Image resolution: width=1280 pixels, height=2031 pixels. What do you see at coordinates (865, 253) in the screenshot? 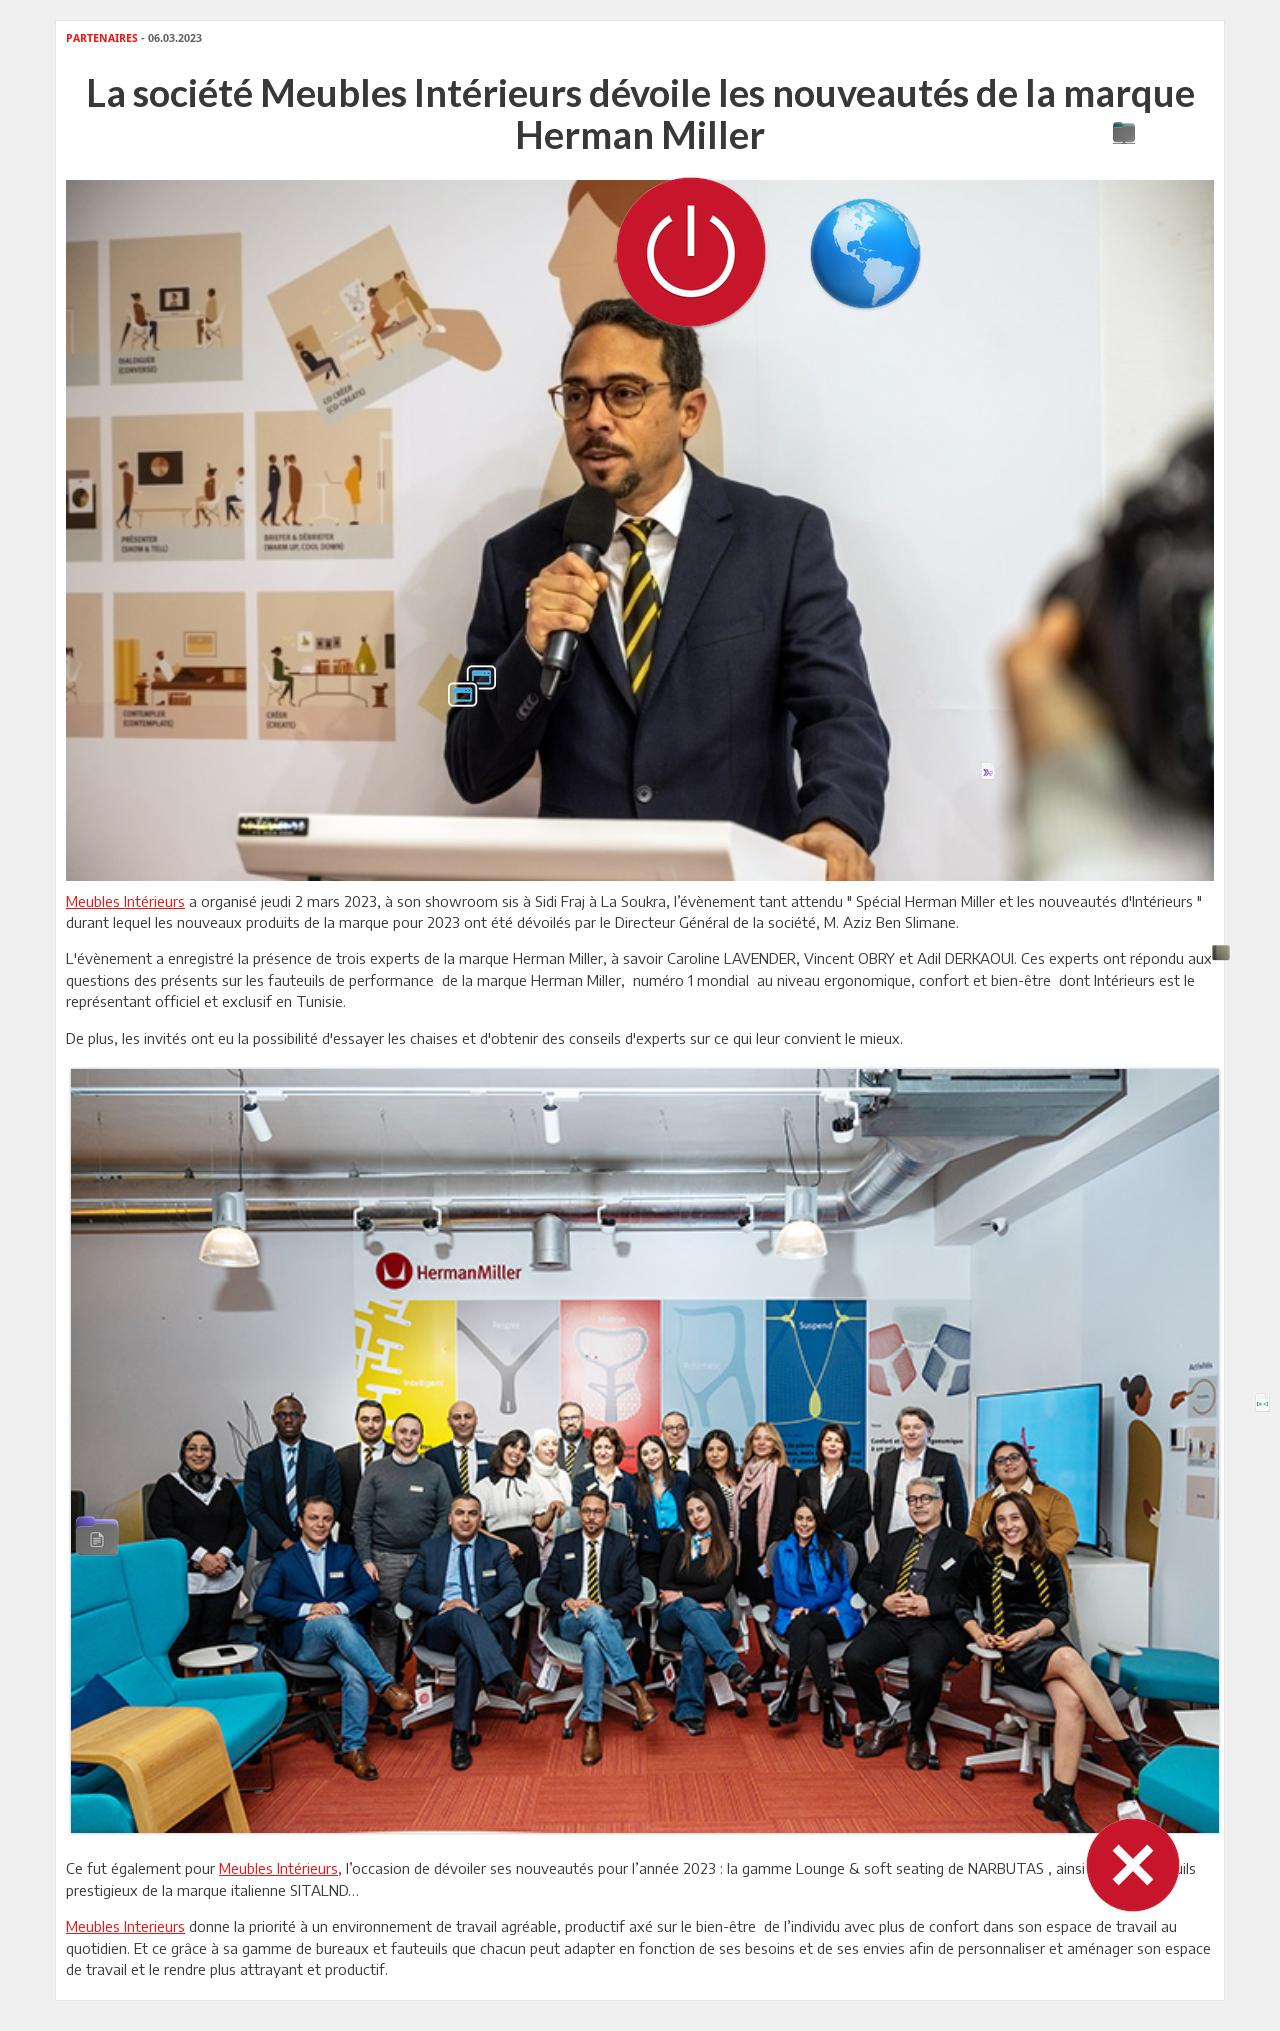
I see `access bookmarked websites or locations` at bounding box center [865, 253].